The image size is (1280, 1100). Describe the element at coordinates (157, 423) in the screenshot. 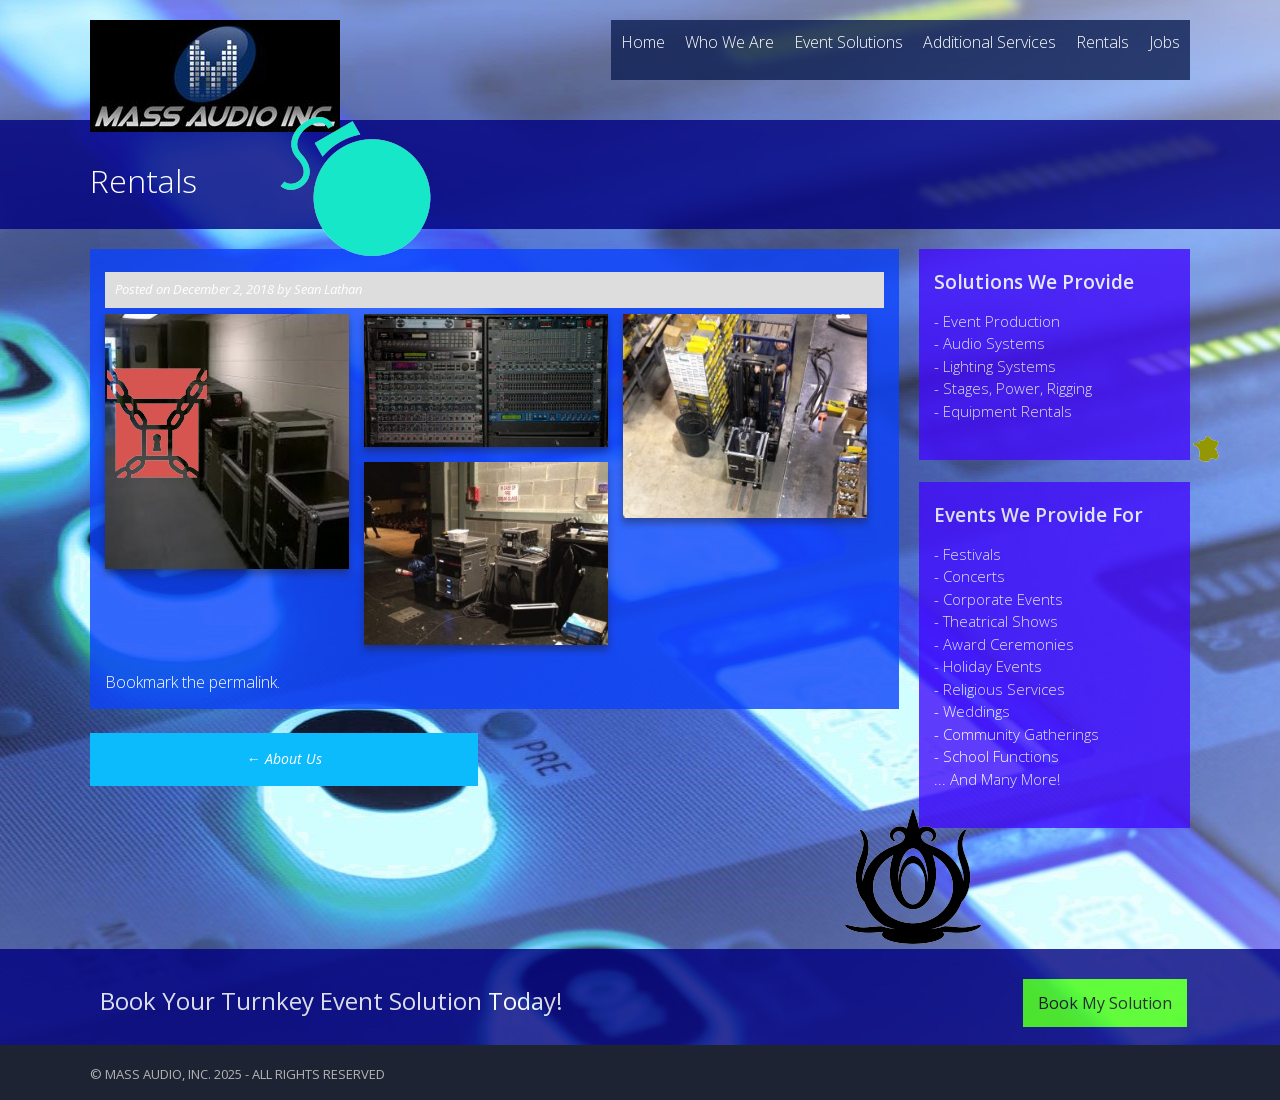

I see `access secure storage or vault` at that location.